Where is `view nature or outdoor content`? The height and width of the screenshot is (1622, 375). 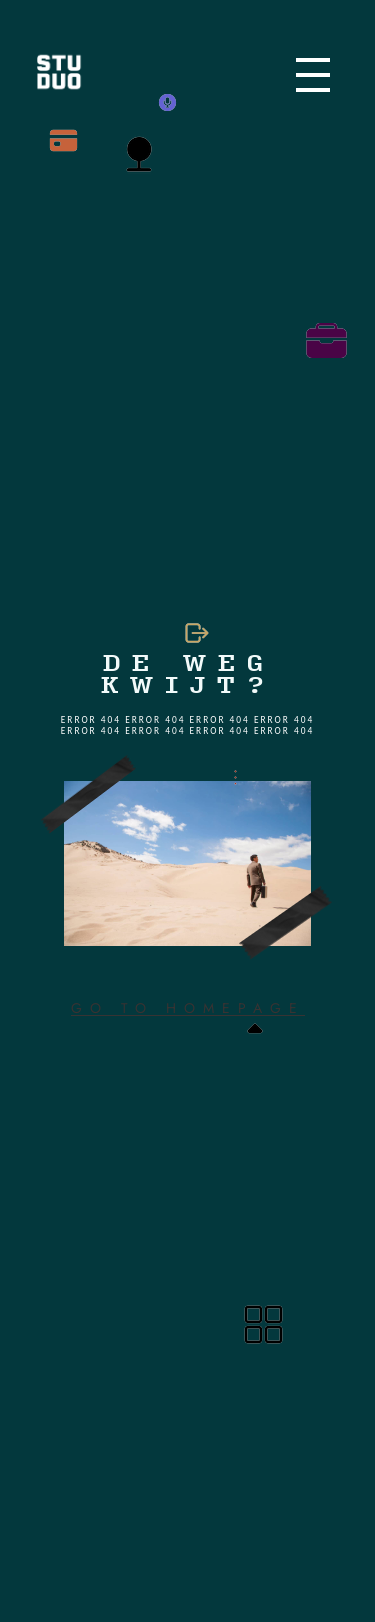
view nature or outdoor content is located at coordinates (139, 154).